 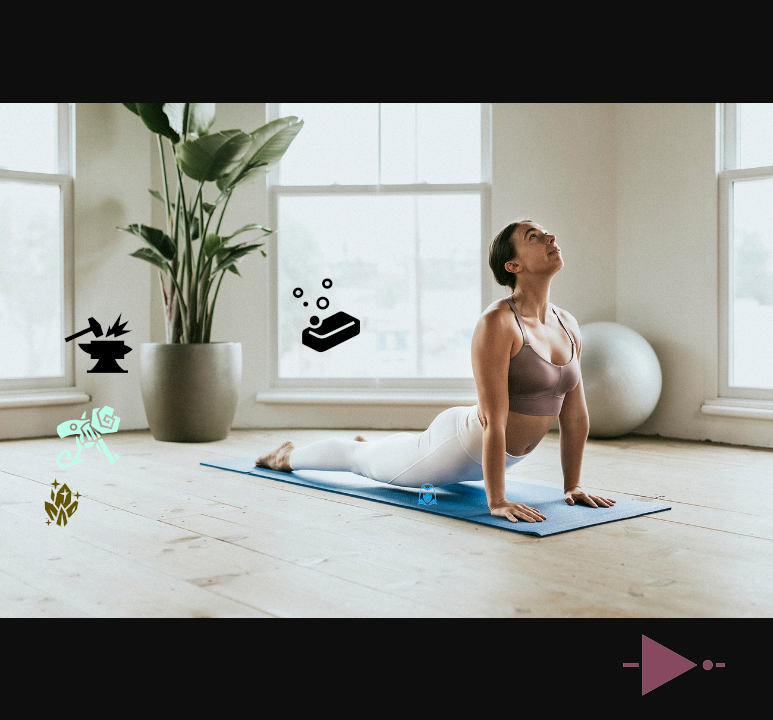 I want to click on view collected minerals or crystals, so click(x=63, y=502).